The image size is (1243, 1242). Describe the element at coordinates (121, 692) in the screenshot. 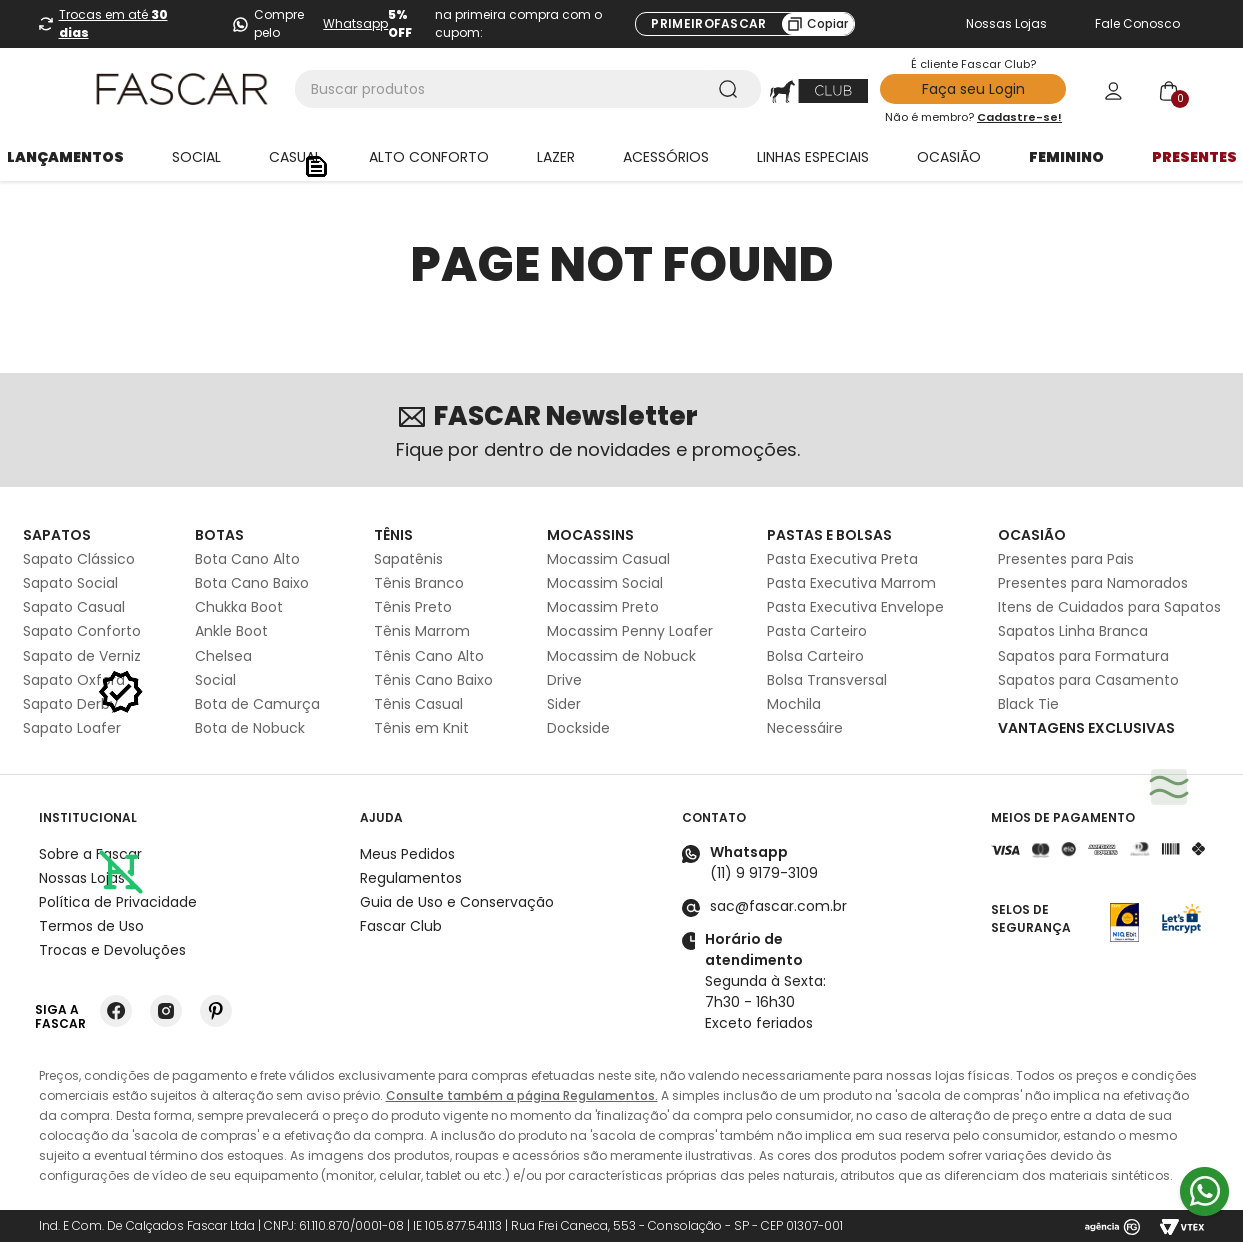

I see `indicates a verified account or profile` at that location.